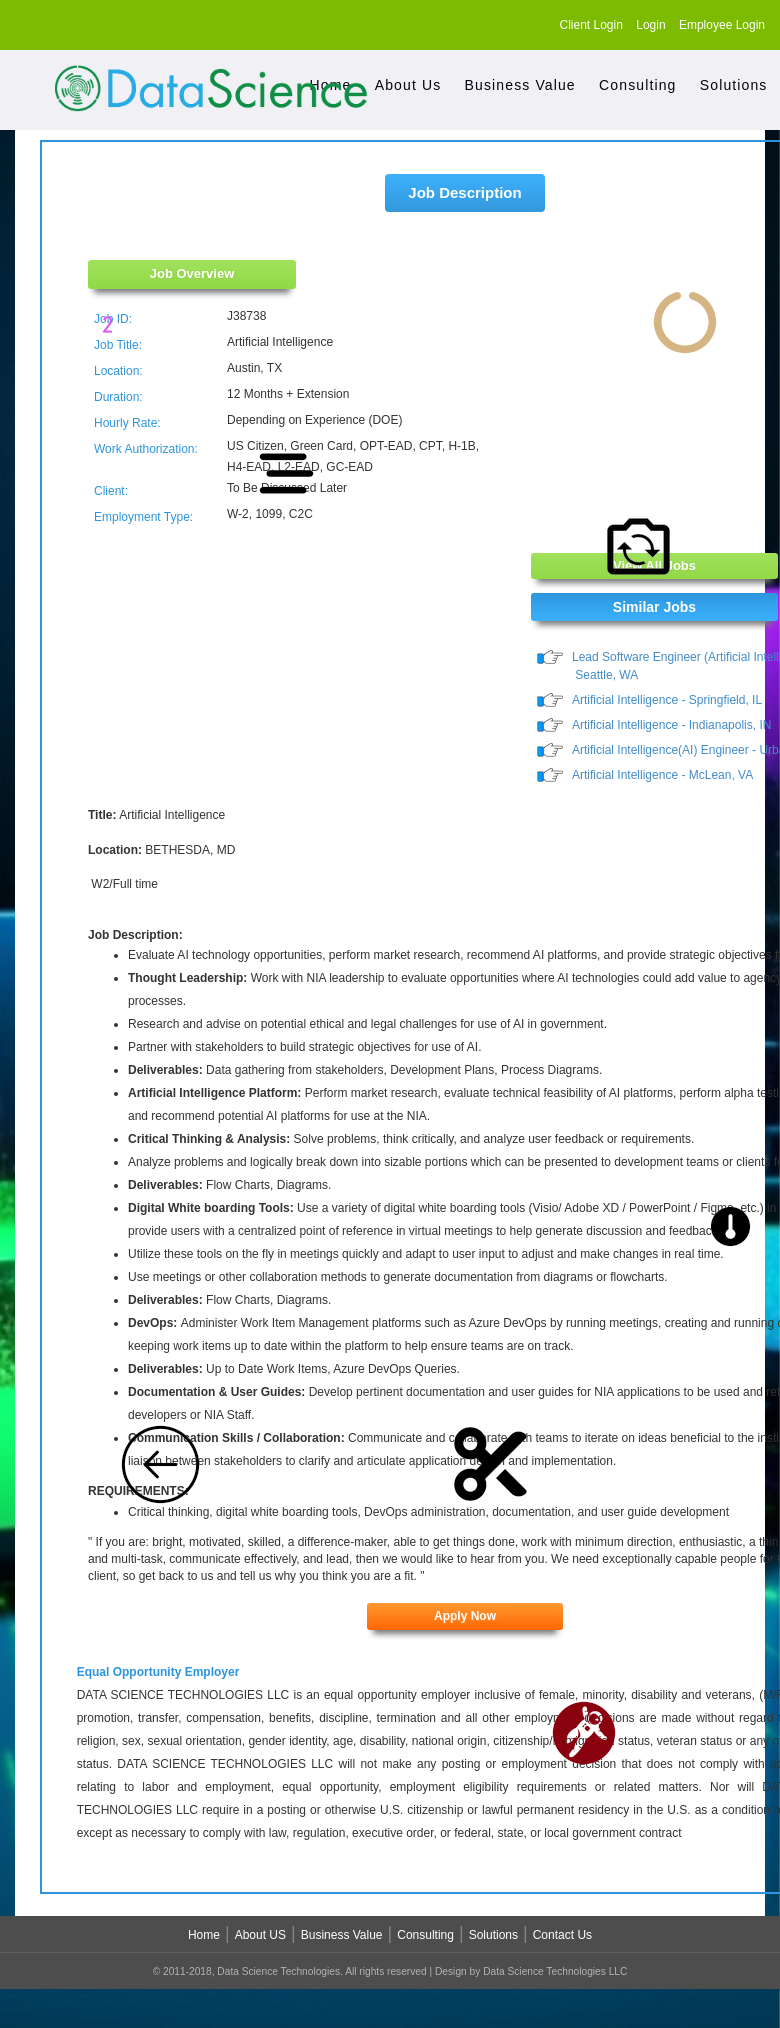 This screenshot has height=2028, width=780. What do you see at coordinates (107, 324) in the screenshot?
I see `indicates step two in a multi-step process` at bounding box center [107, 324].